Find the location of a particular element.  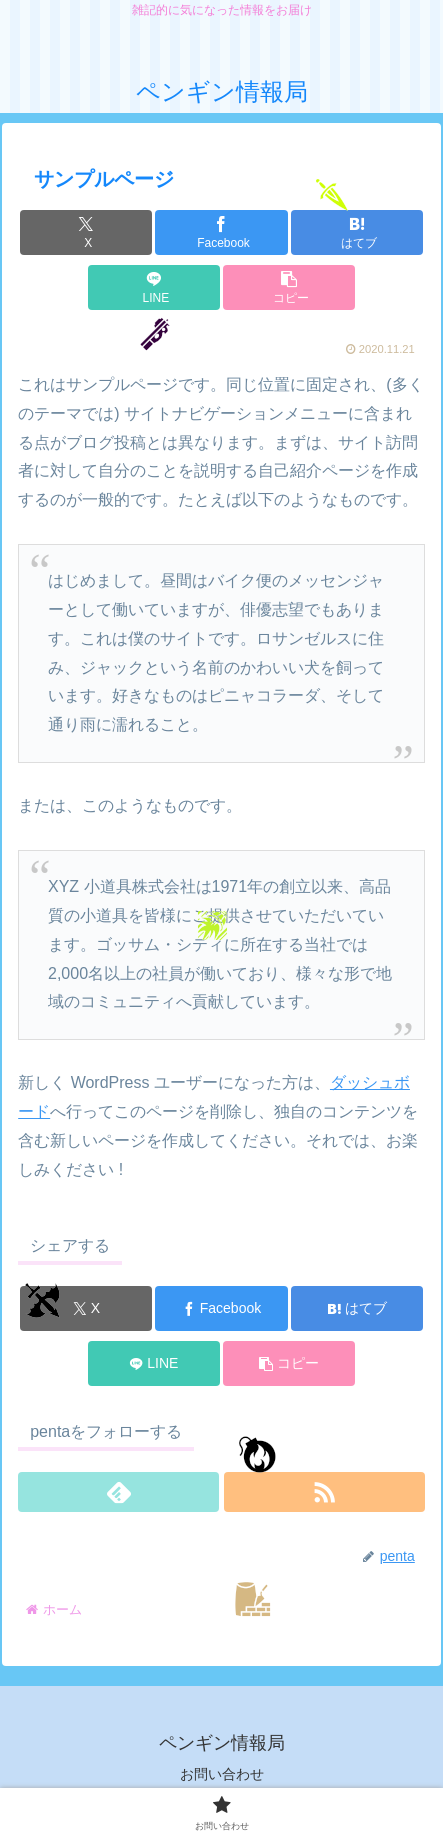

activate boost or turbo mode is located at coordinates (212, 925).